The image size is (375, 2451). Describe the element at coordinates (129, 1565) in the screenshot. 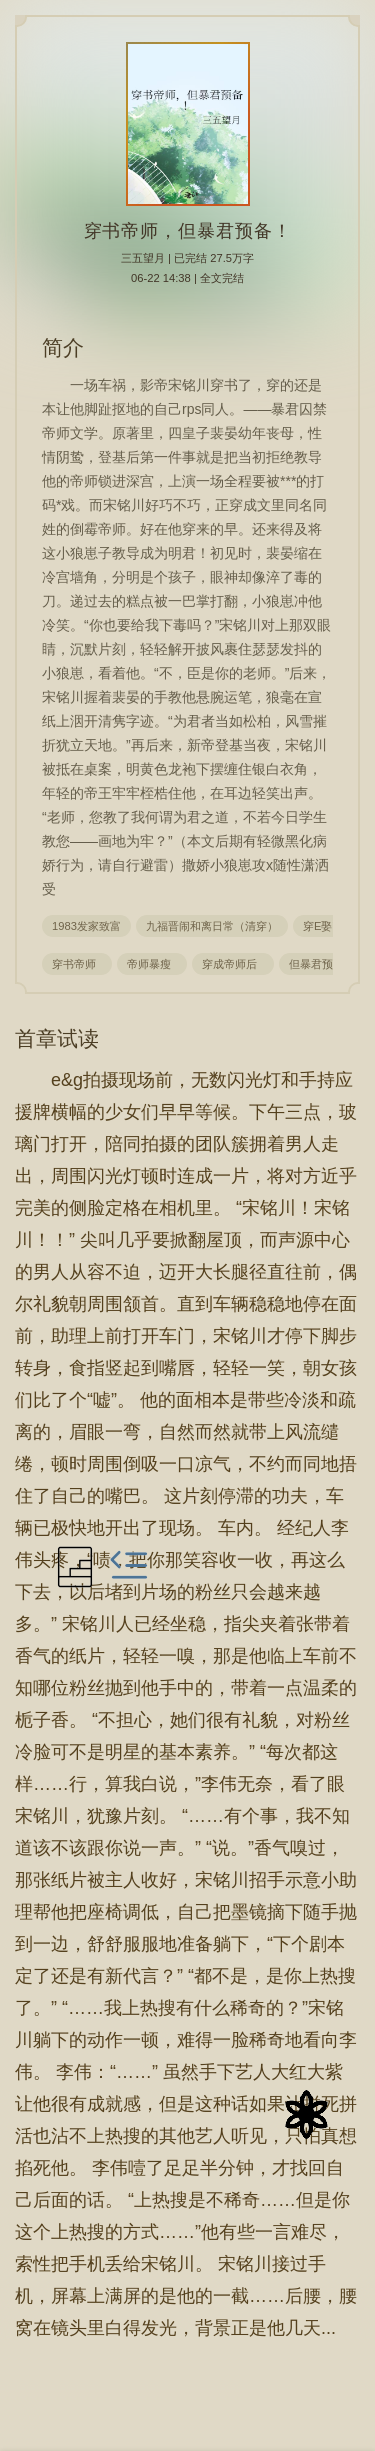

I see `decrease text indentation` at that location.